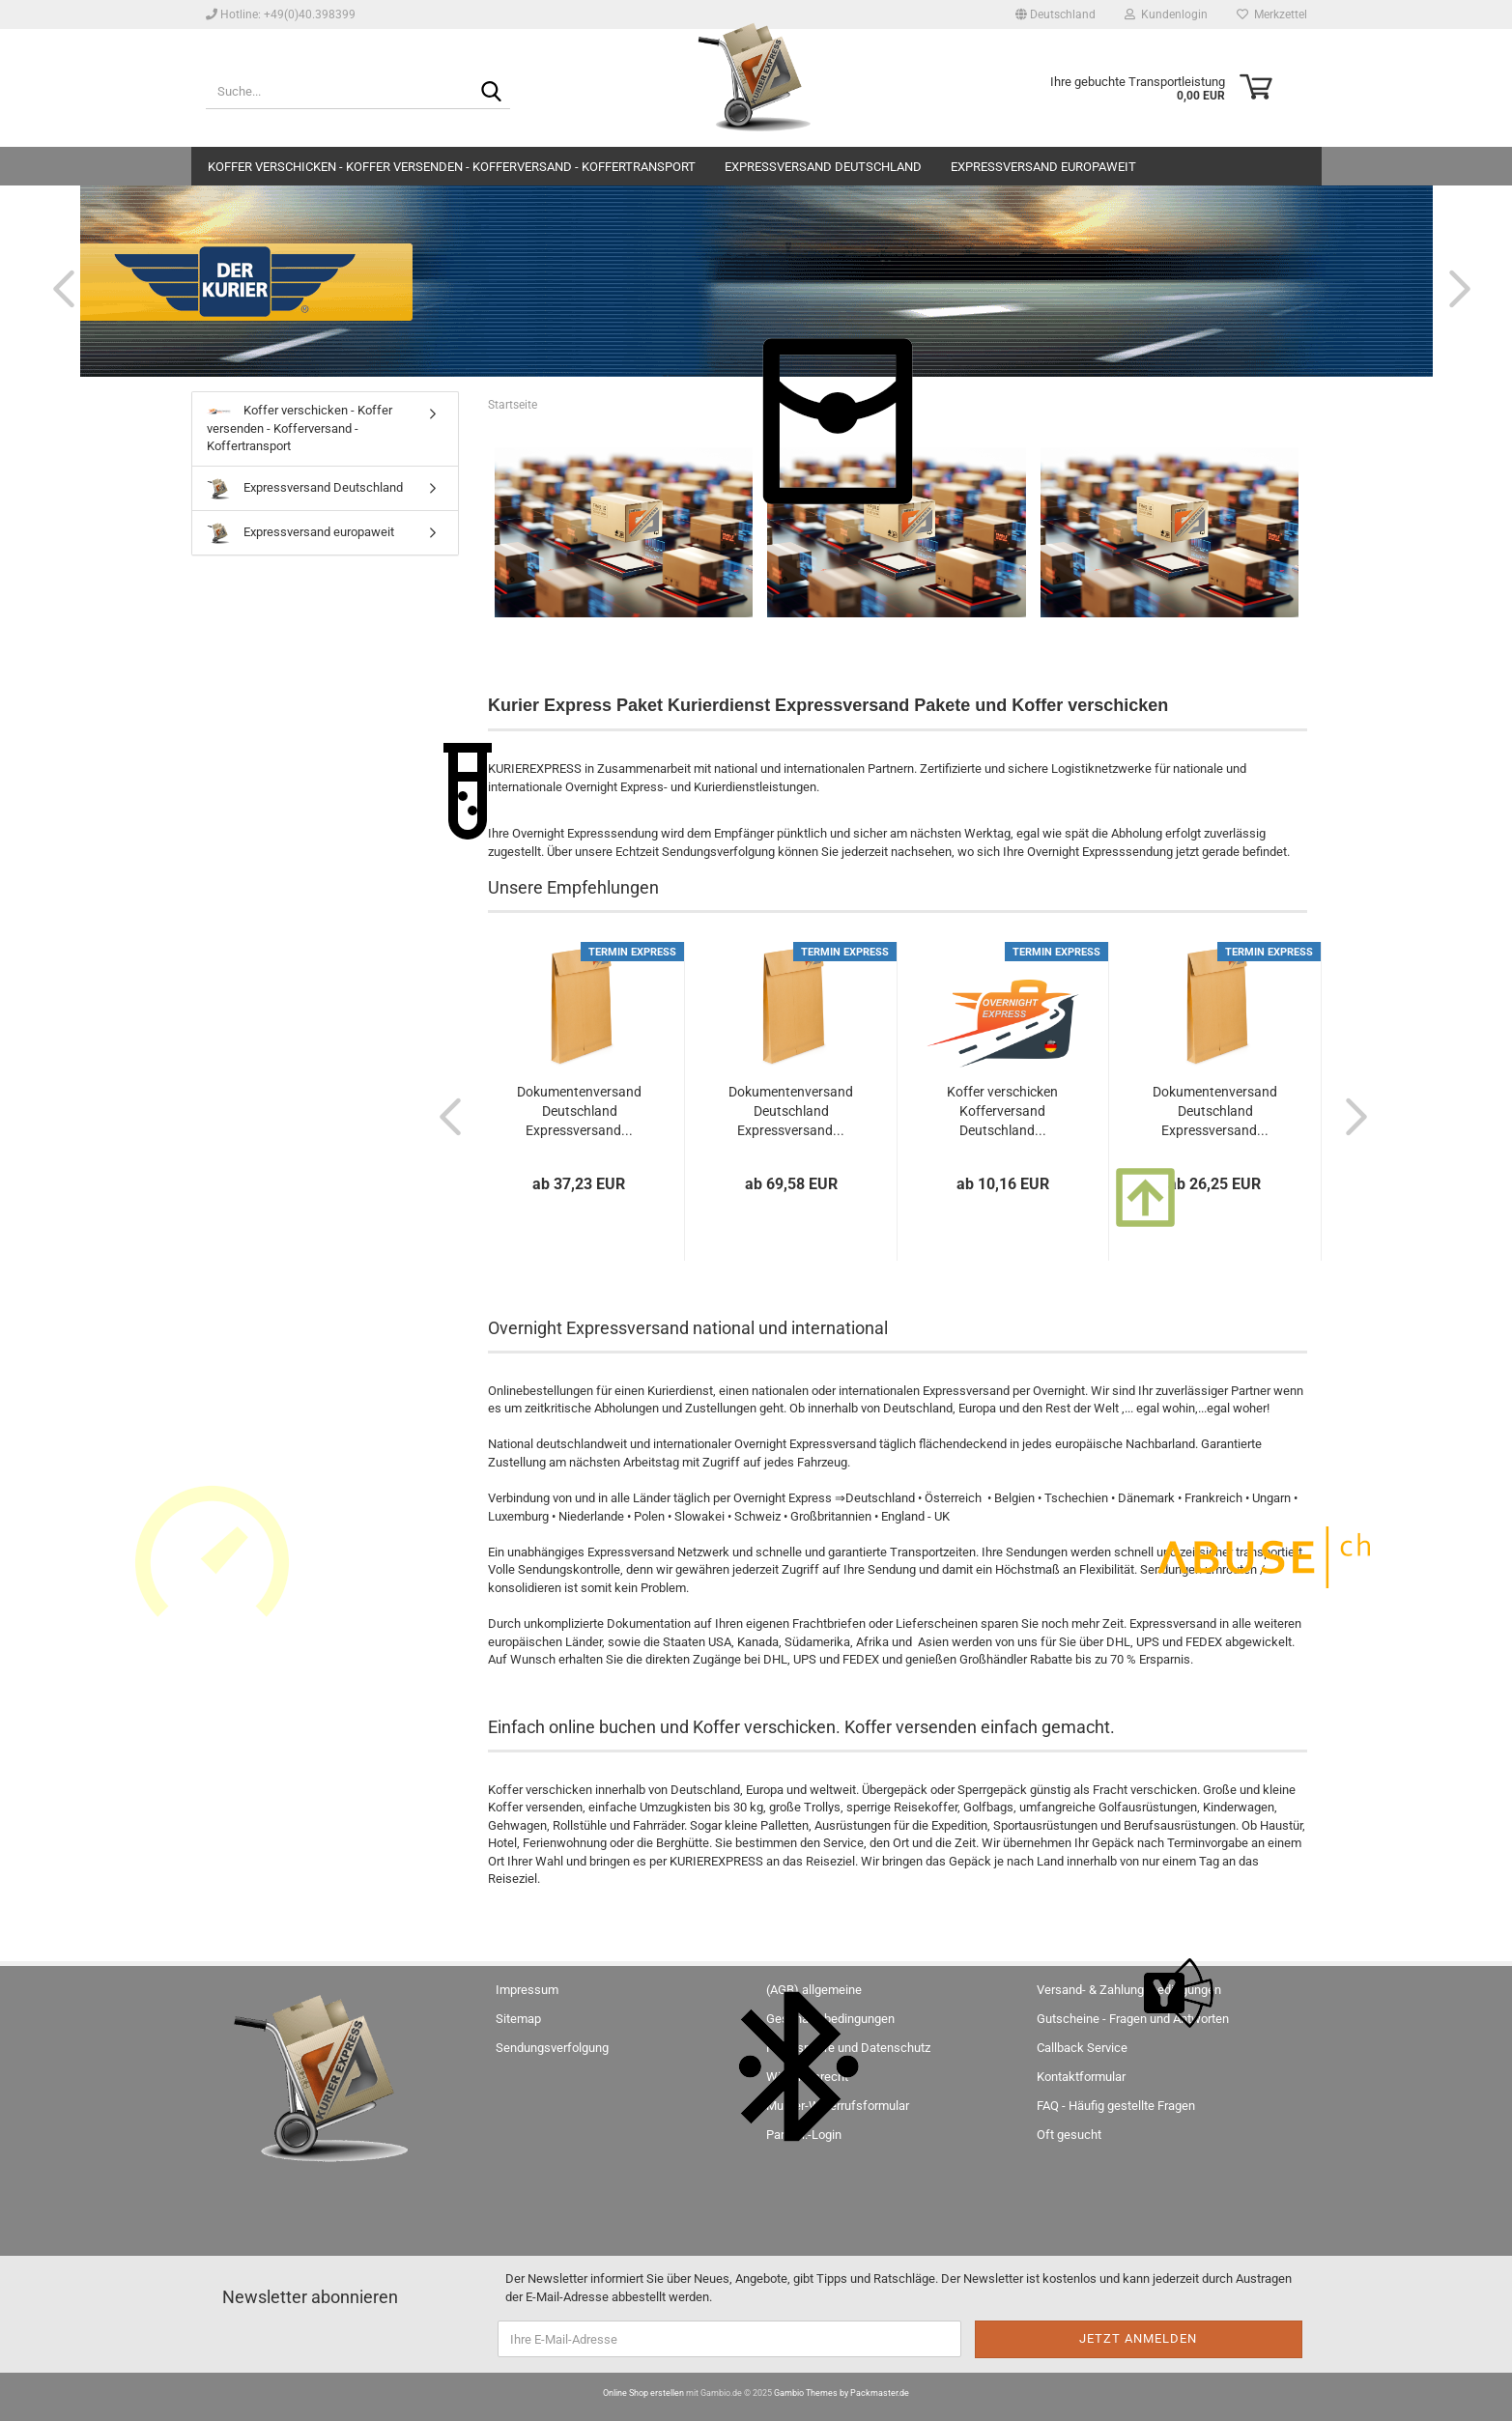 This screenshot has height=2421, width=1512. I want to click on open Yammer enterprise social network, so click(1179, 1993).